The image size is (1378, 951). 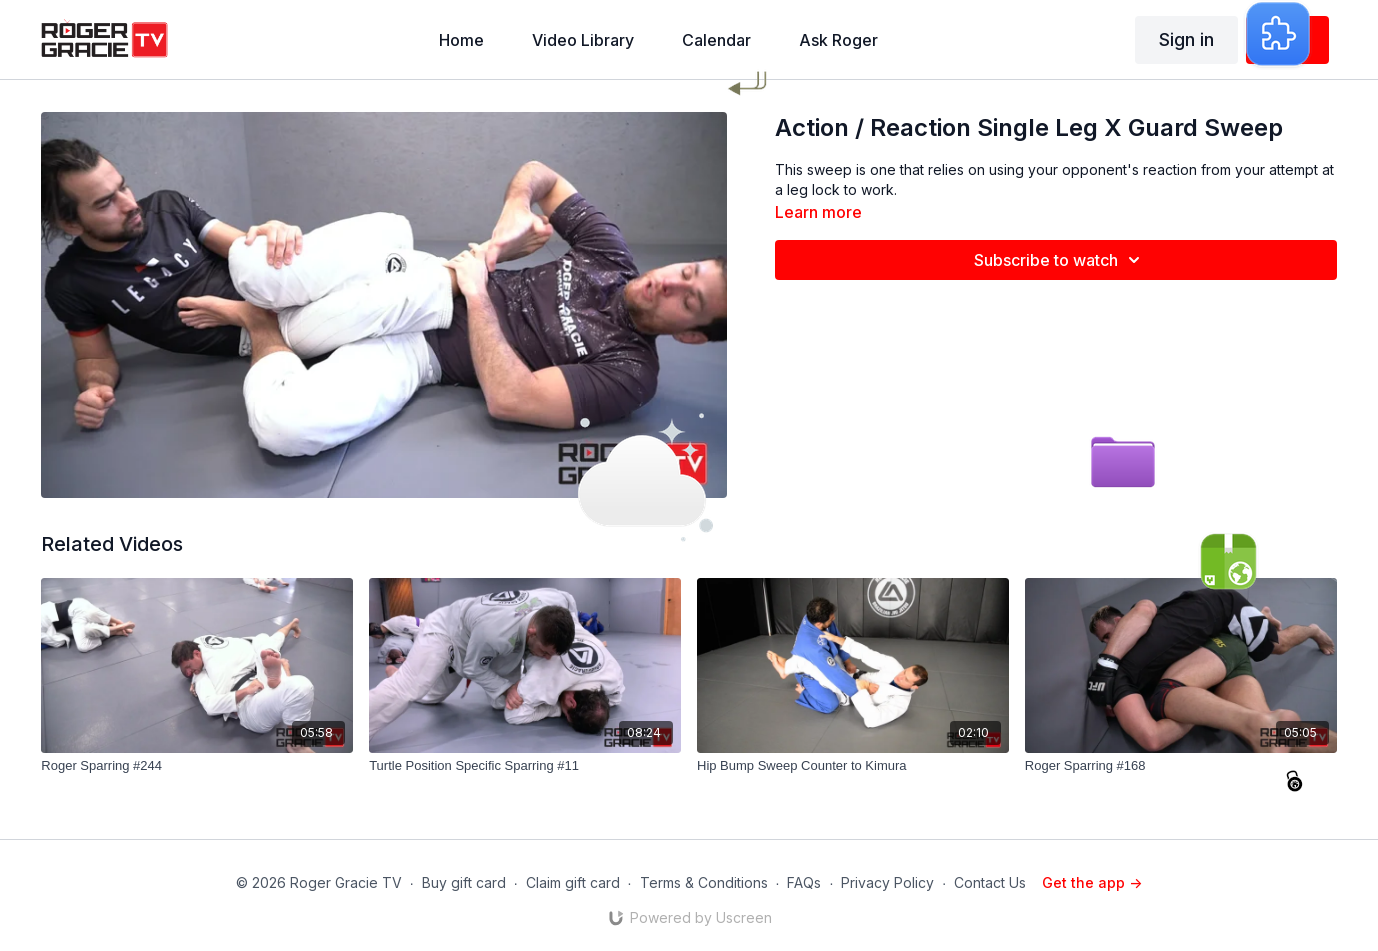 What do you see at coordinates (1278, 35) in the screenshot?
I see `manage plugin or extension settings` at bounding box center [1278, 35].